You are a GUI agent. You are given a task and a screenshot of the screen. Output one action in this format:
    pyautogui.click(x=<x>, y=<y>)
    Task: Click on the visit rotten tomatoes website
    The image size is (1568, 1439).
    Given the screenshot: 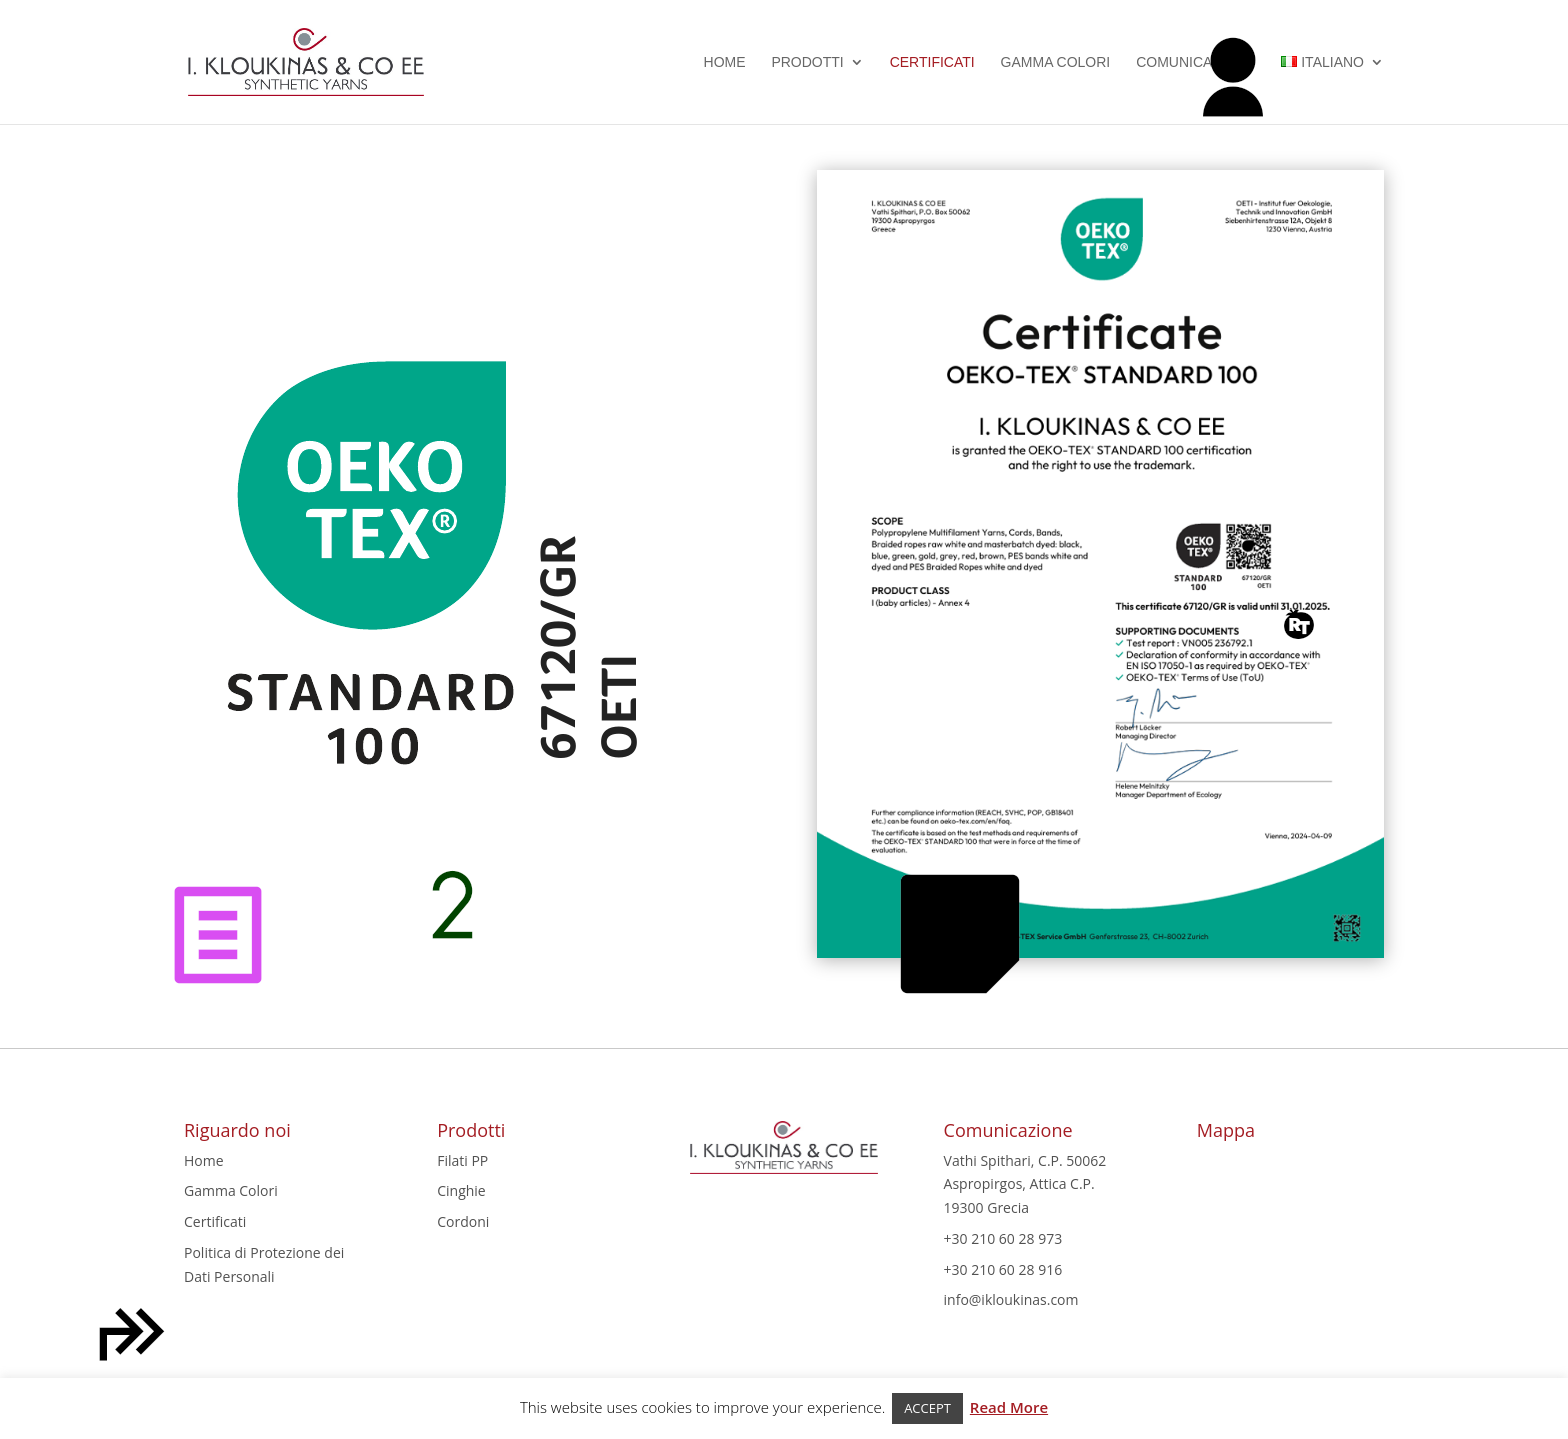 What is the action you would take?
    pyautogui.click(x=1299, y=624)
    